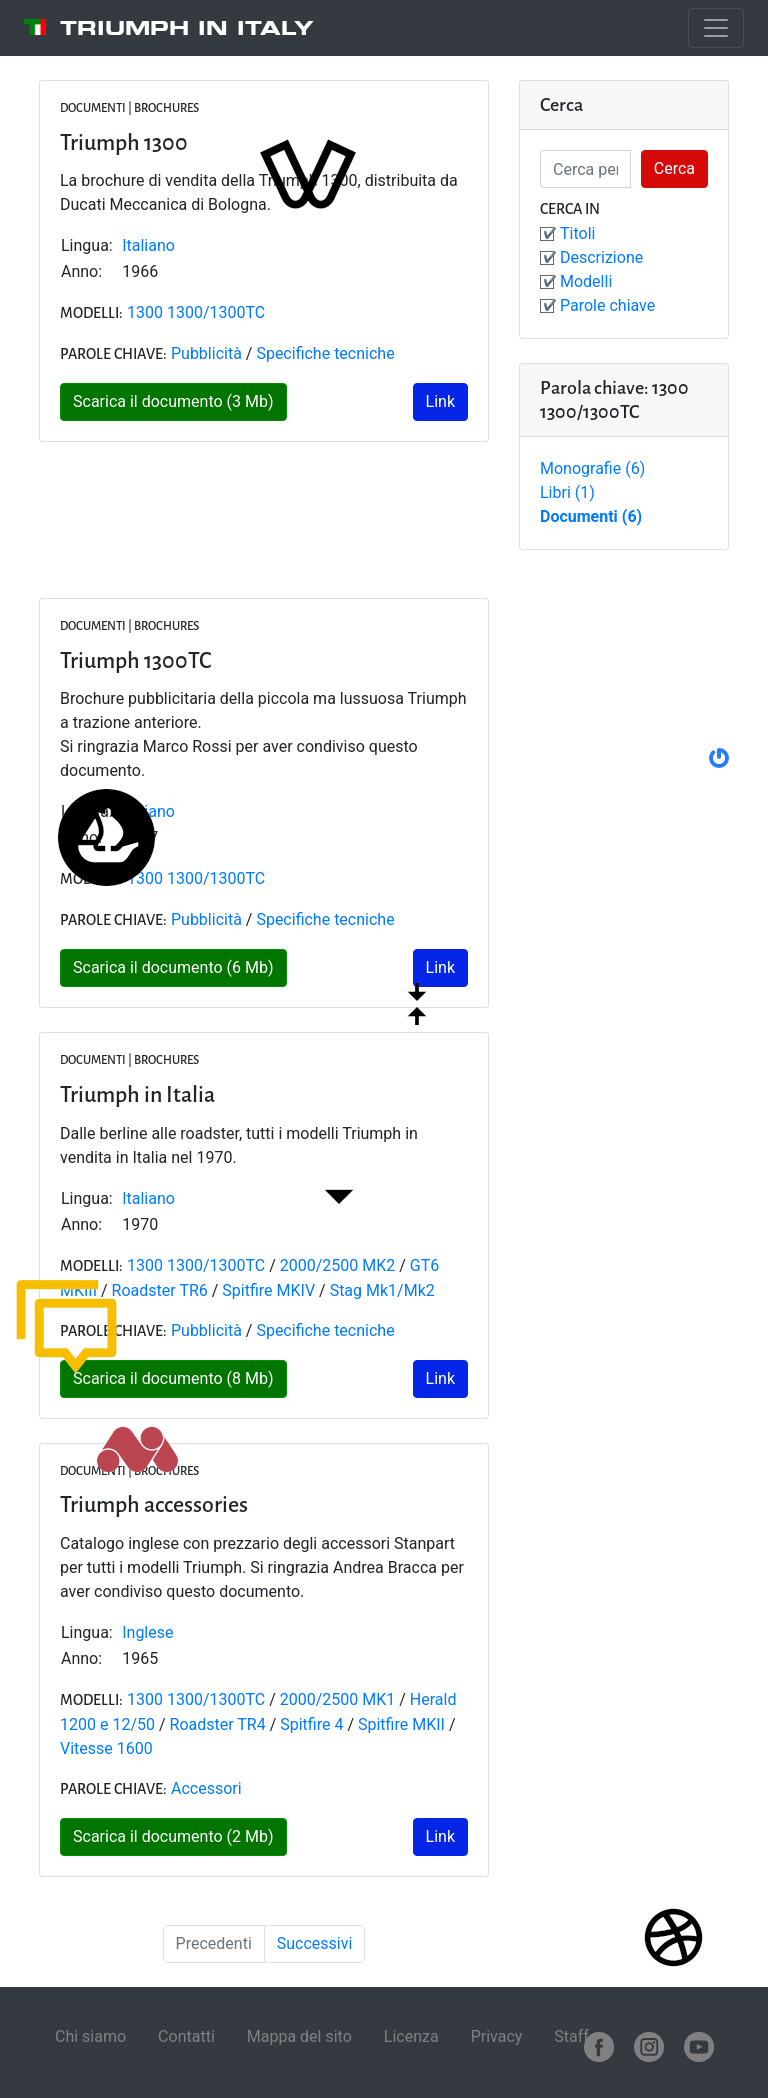  I want to click on link or sign in to viva wallet payment services, so click(308, 174).